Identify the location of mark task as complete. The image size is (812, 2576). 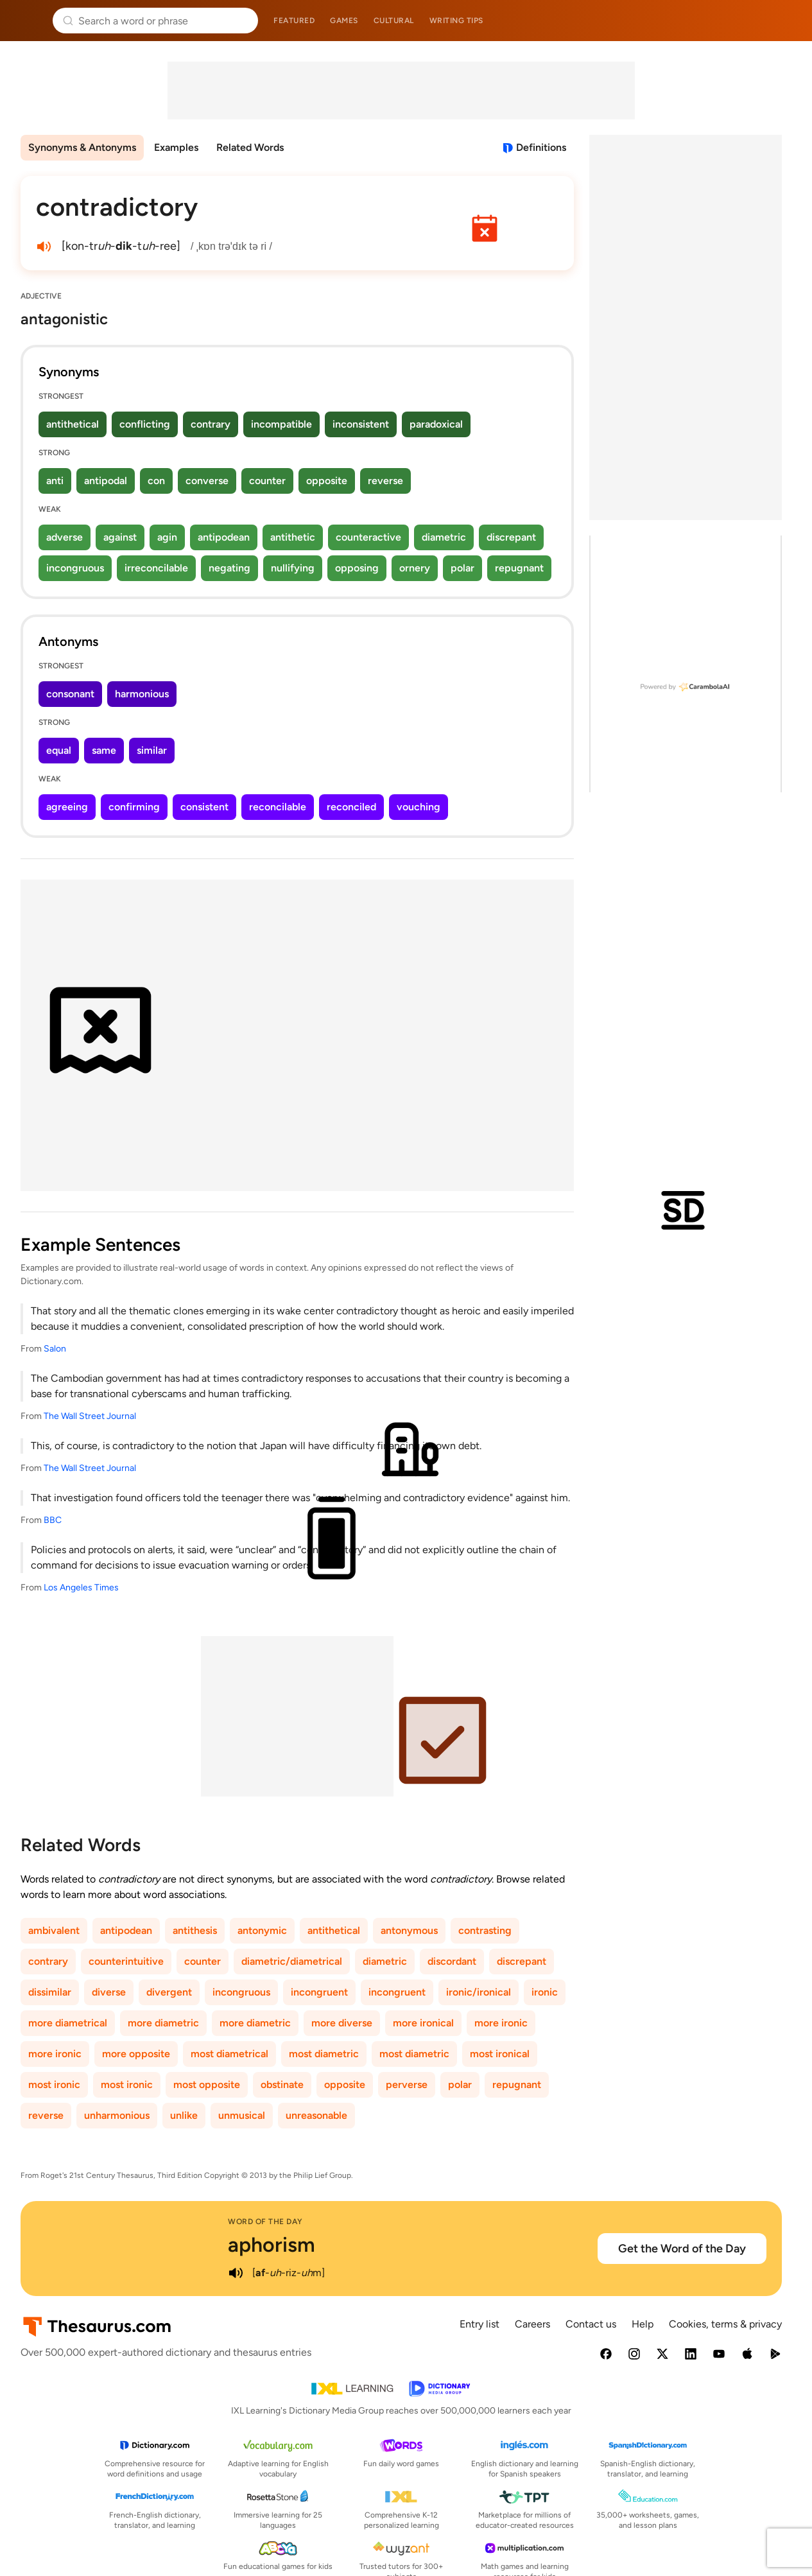
(442, 1740).